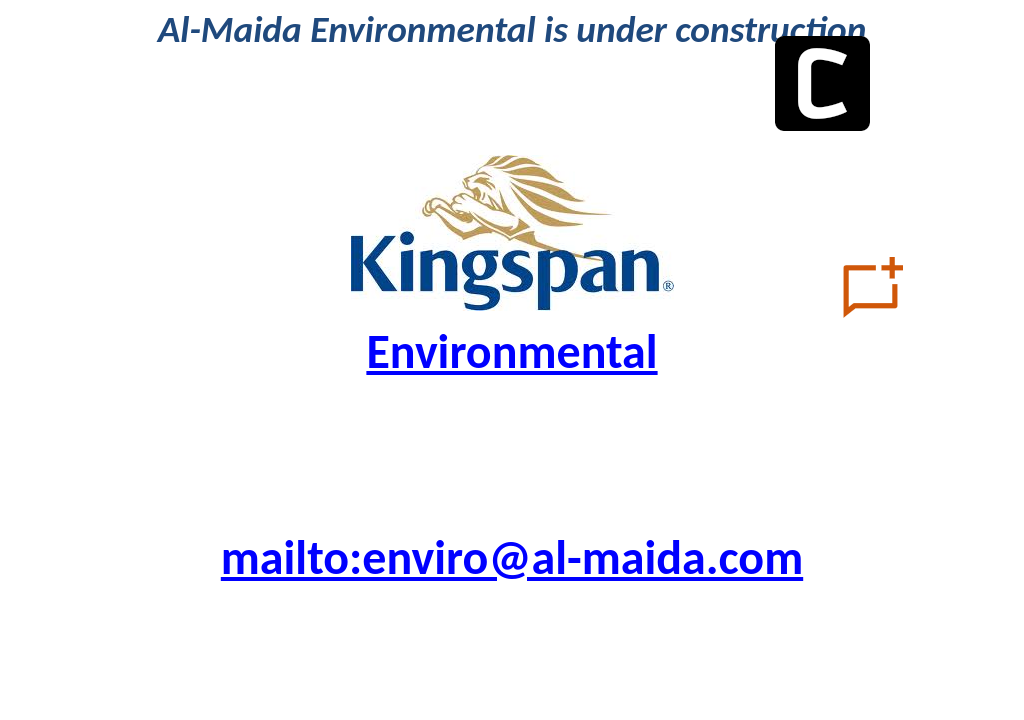 Image resolution: width=1024 pixels, height=720 pixels. What do you see at coordinates (822, 83) in the screenshot?
I see `celery task queue library logo` at bounding box center [822, 83].